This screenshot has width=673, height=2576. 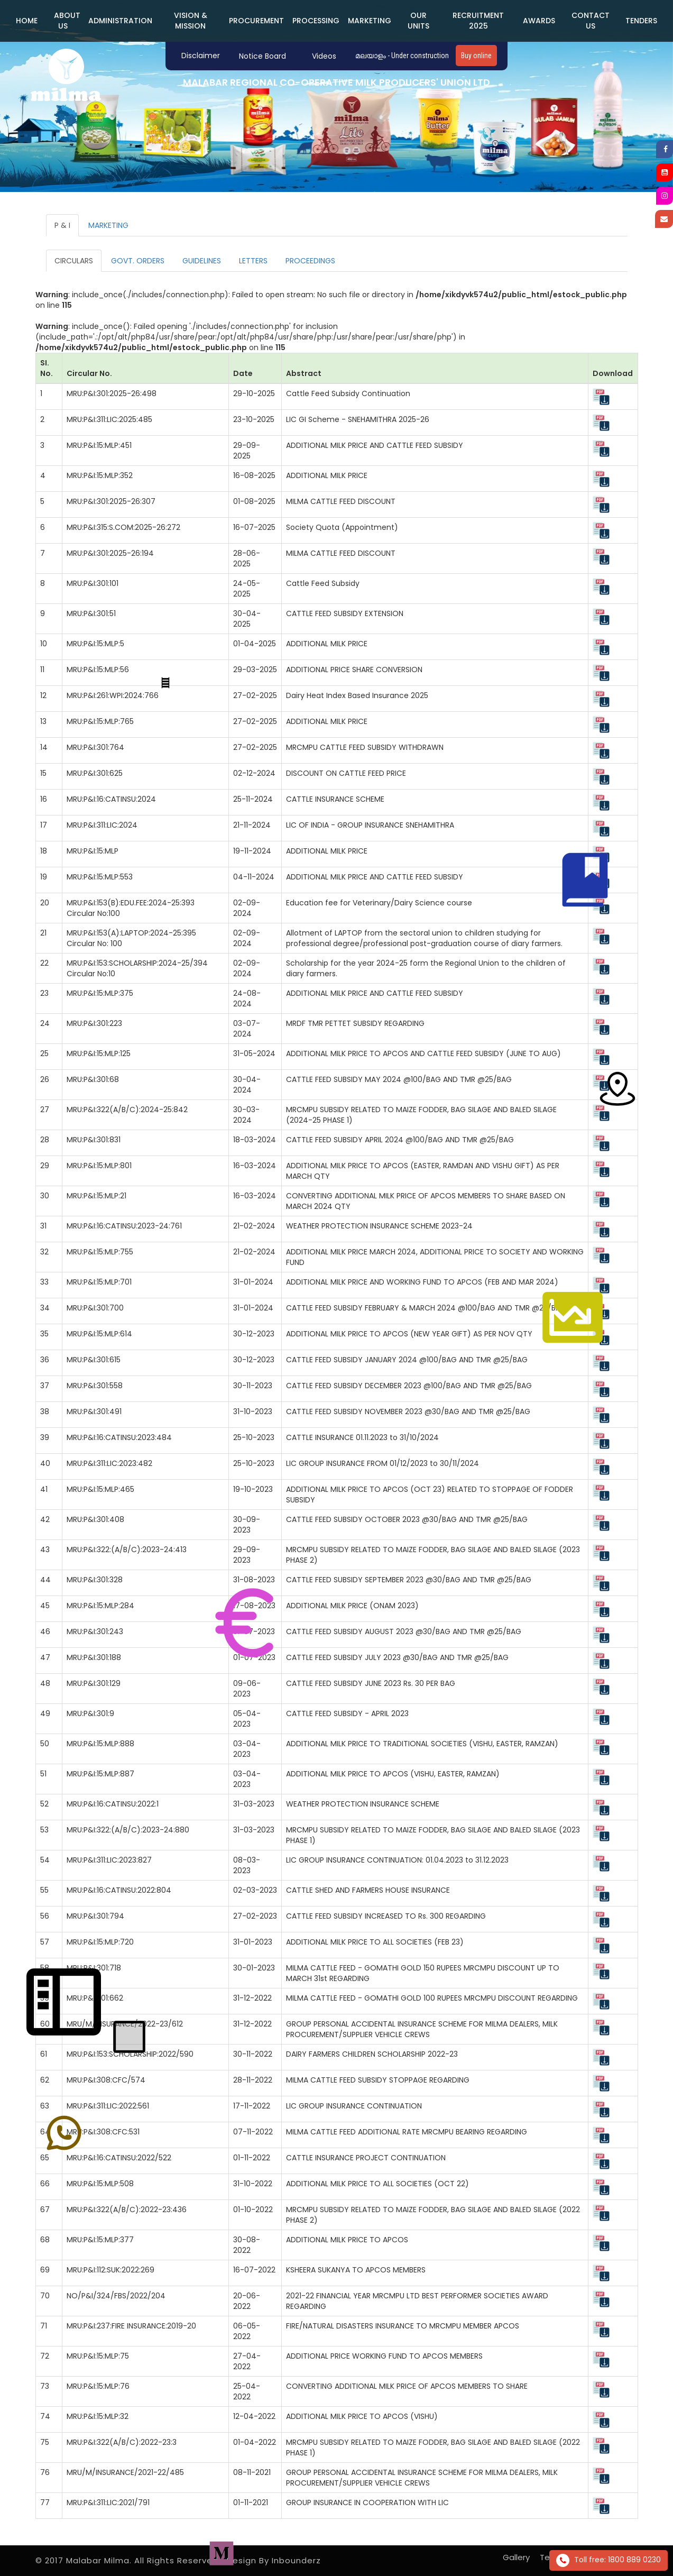 I want to click on open WhatsApp messaging app, so click(x=64, y=2133).